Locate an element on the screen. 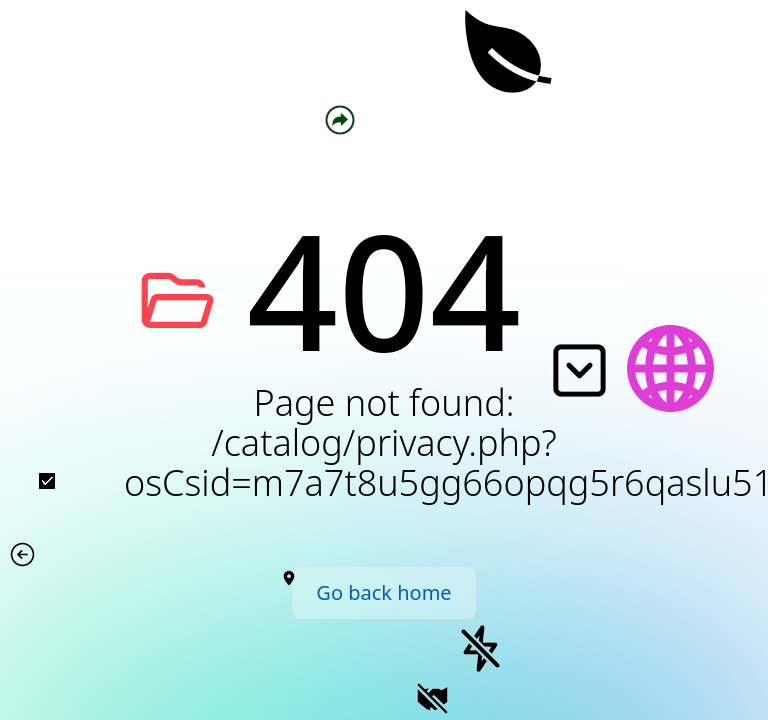 This screenshot has height=720, width=768. disable camera flash is located at coordinates (480, 648).